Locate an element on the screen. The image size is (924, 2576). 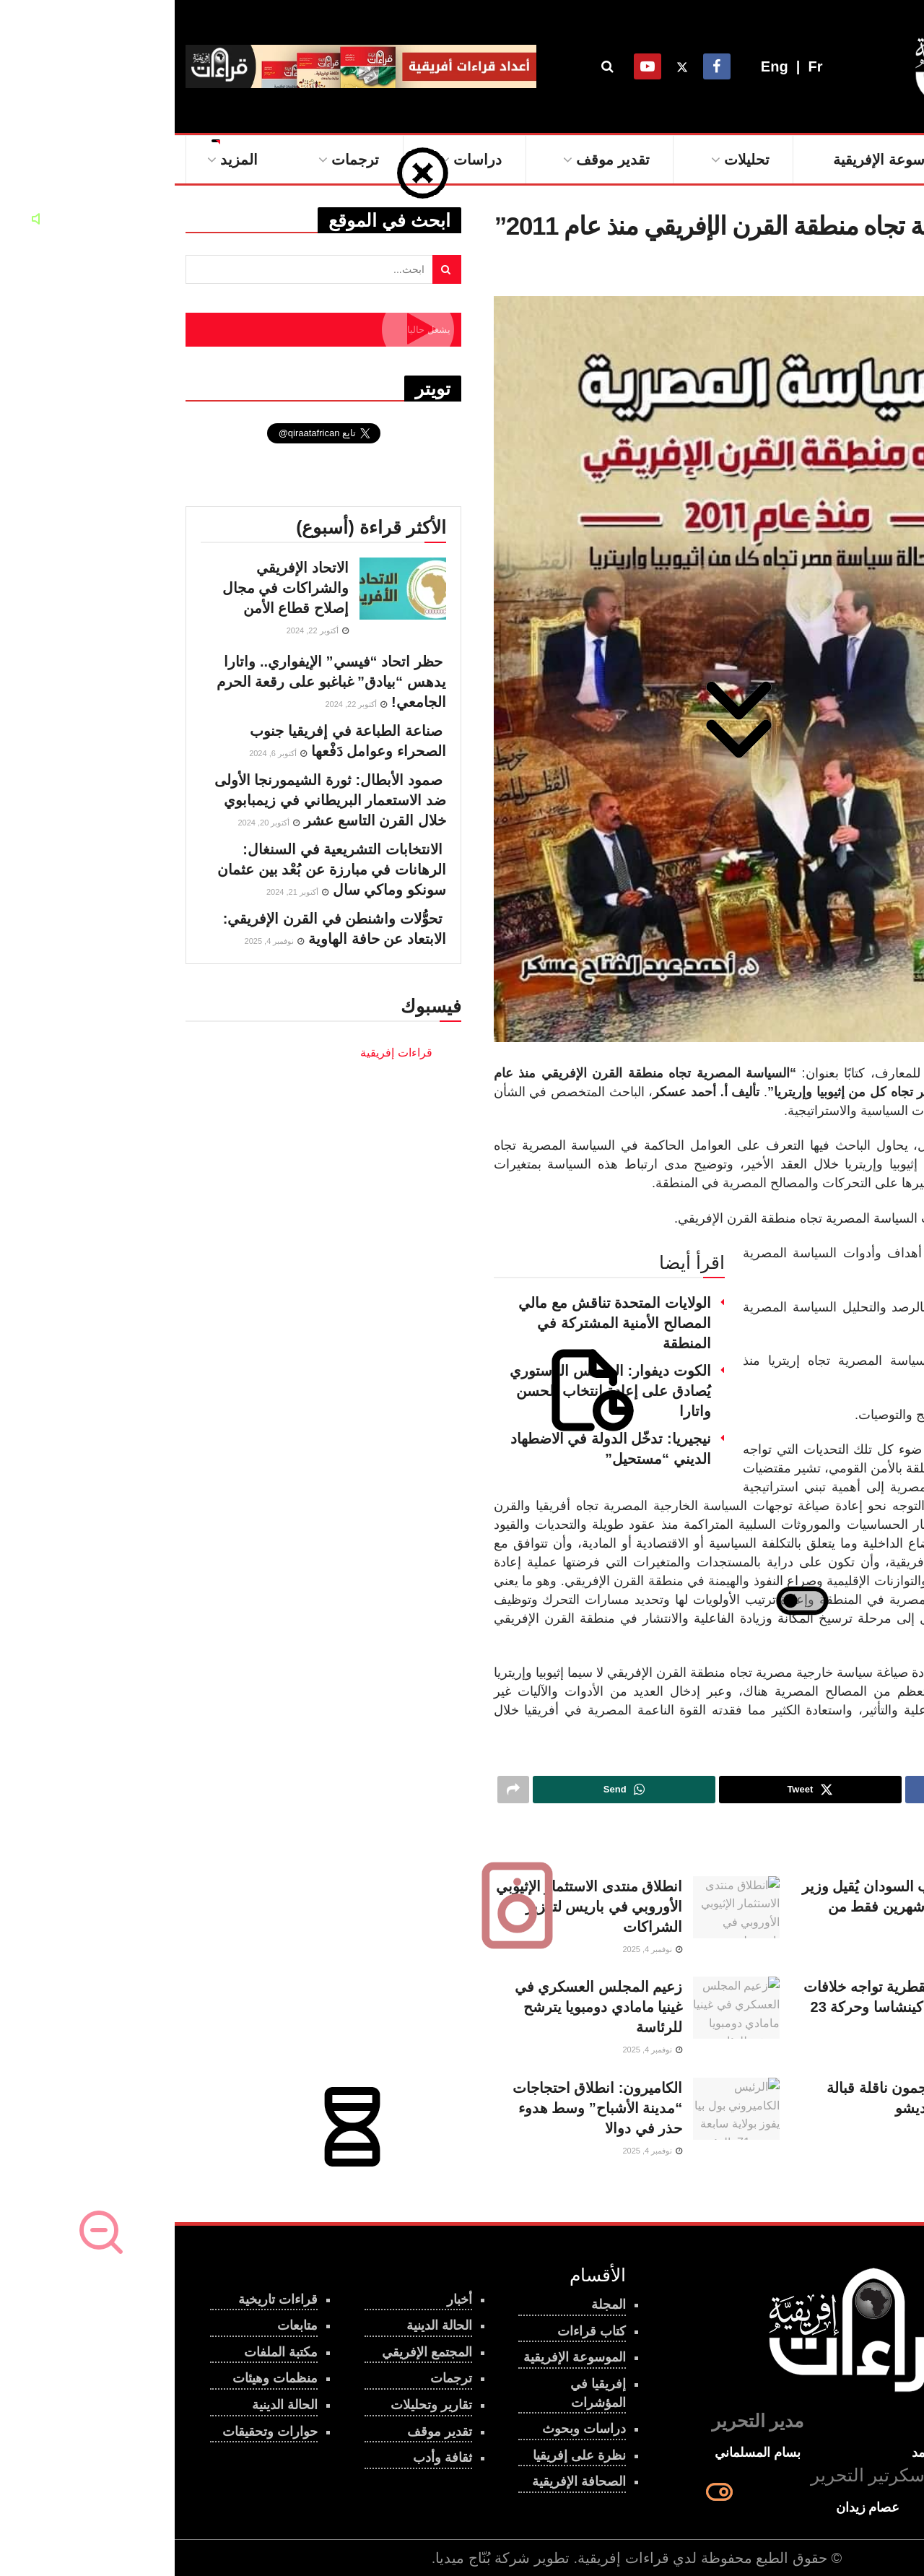
adjust speaker or audio output settings is located at coordinates (517, 1905).